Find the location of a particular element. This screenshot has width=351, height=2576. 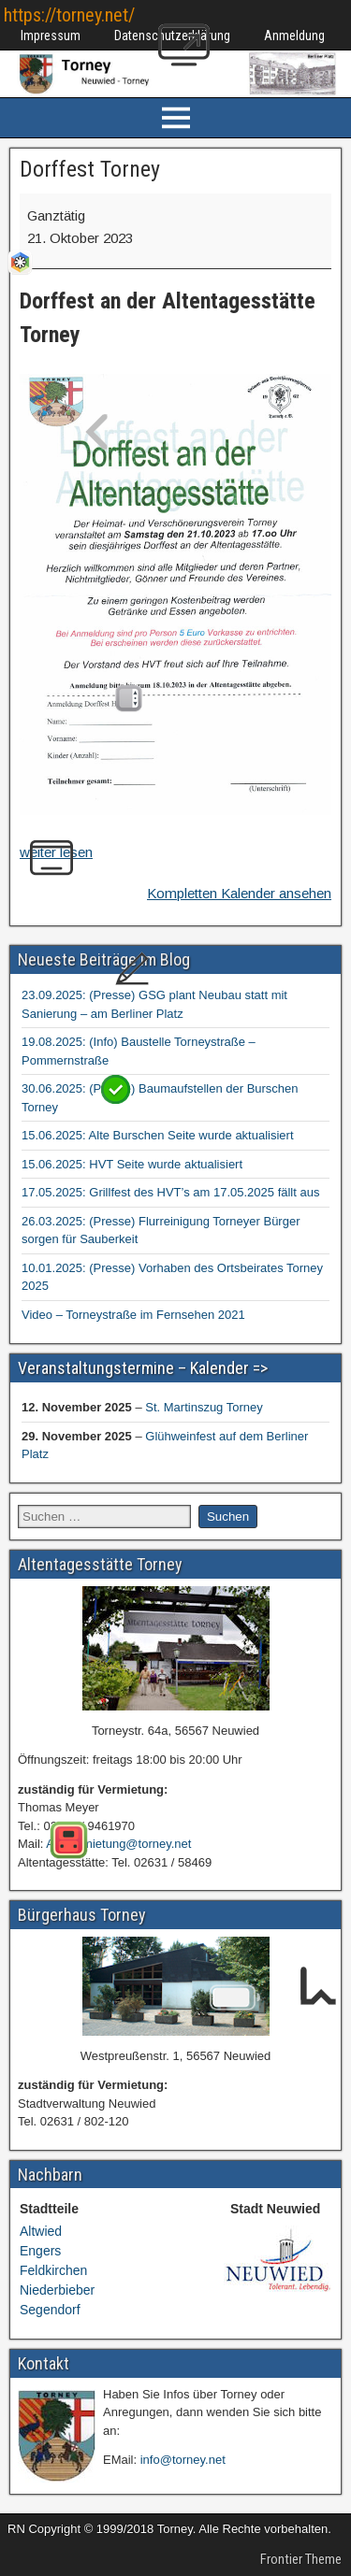

go back to previous screen is located at coordinates (95, 432).